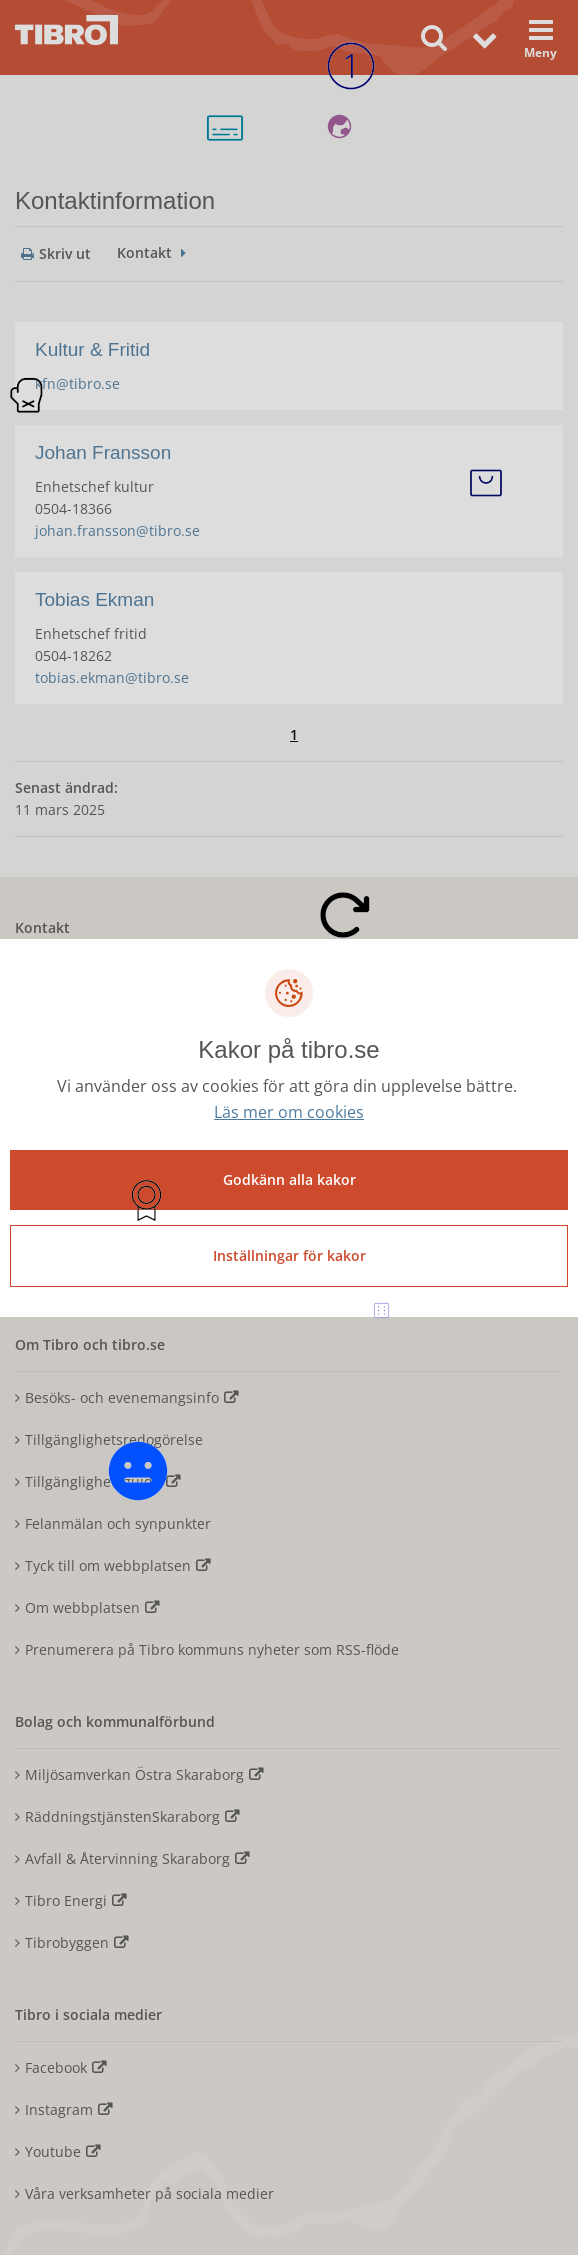 The height and width of the screenshot is (2255, 578). What do you see at coordinates (339, 126) in the screenshot?
I see `switch to international or global settings` at bounding box center [339, 126].